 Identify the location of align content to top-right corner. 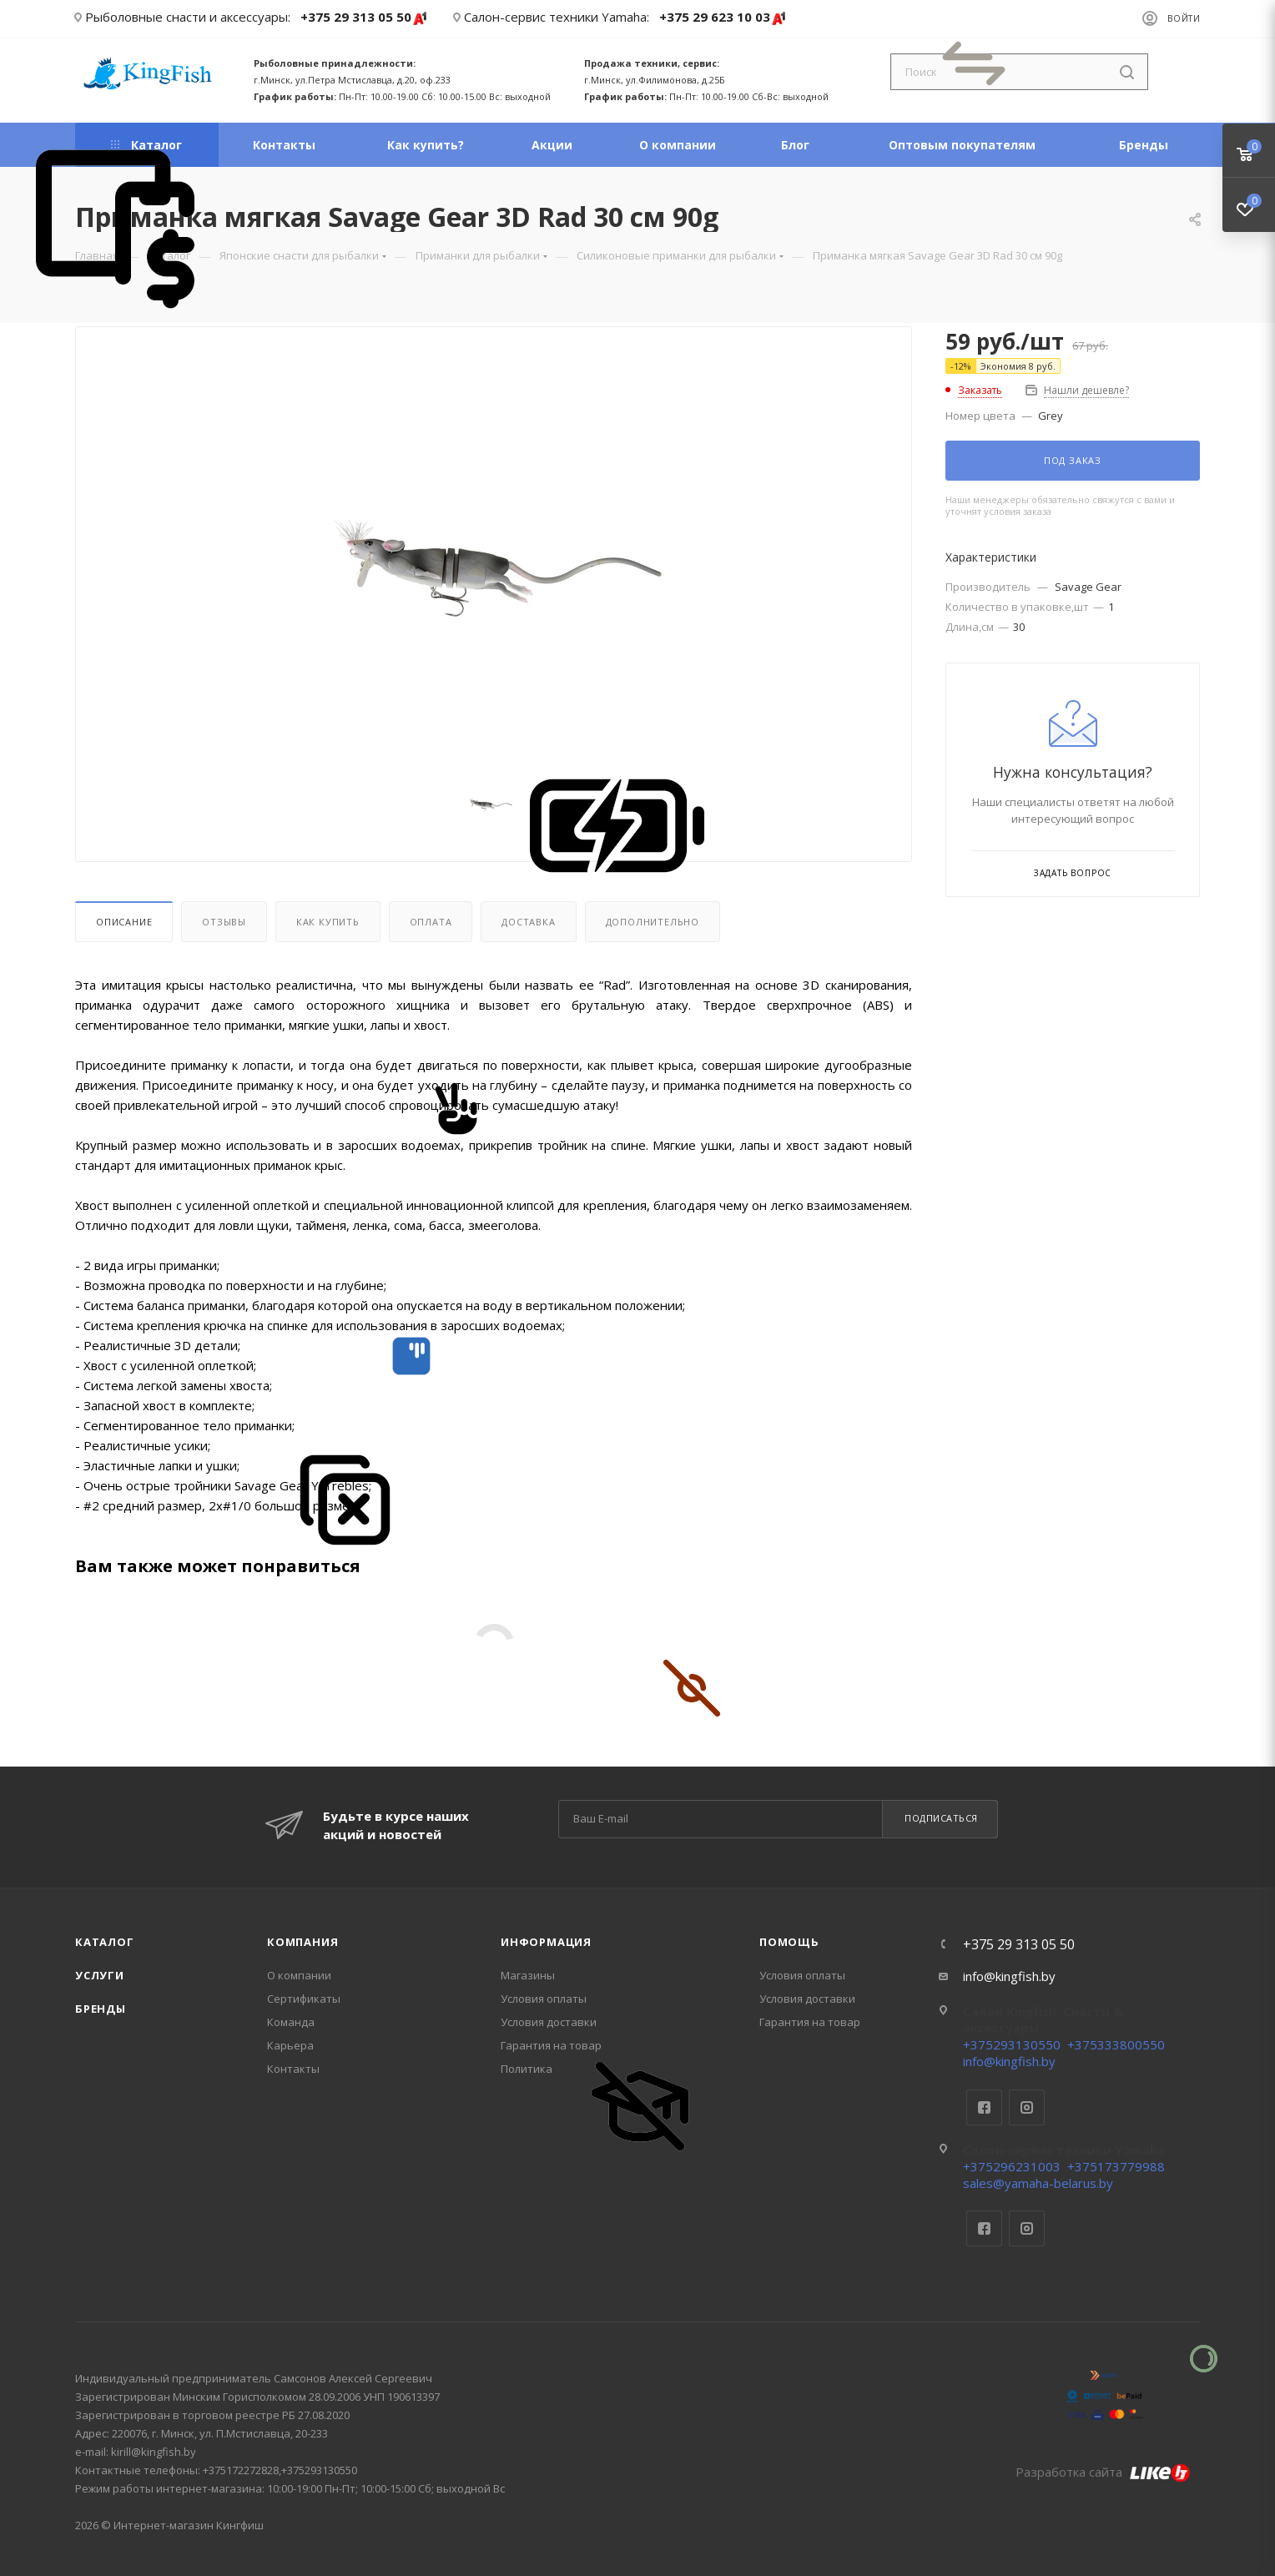
(411, 1356).